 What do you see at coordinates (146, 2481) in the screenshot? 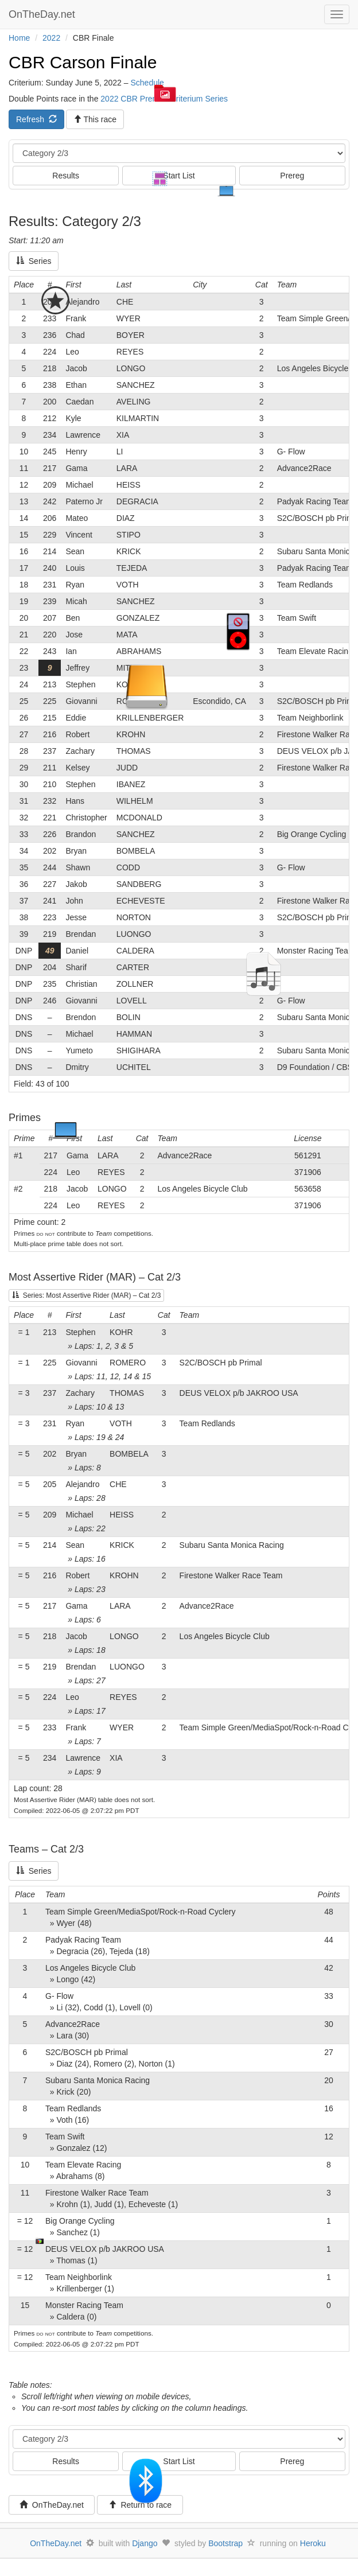
I see `manage bluetooth connections and devices` at bounding box center [146, 2481].